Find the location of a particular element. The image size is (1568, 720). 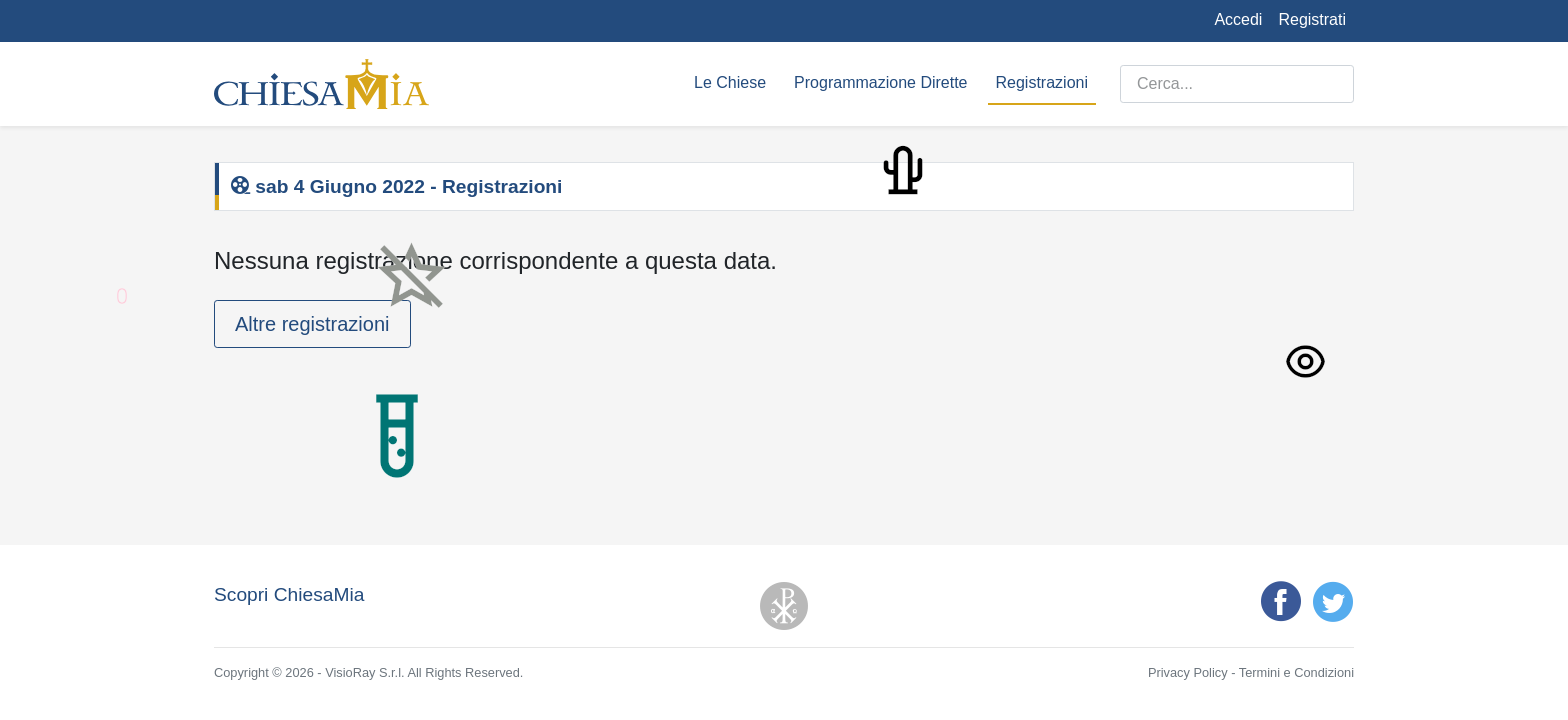

disable or remove from favorites is located at coordinates (411, 276).